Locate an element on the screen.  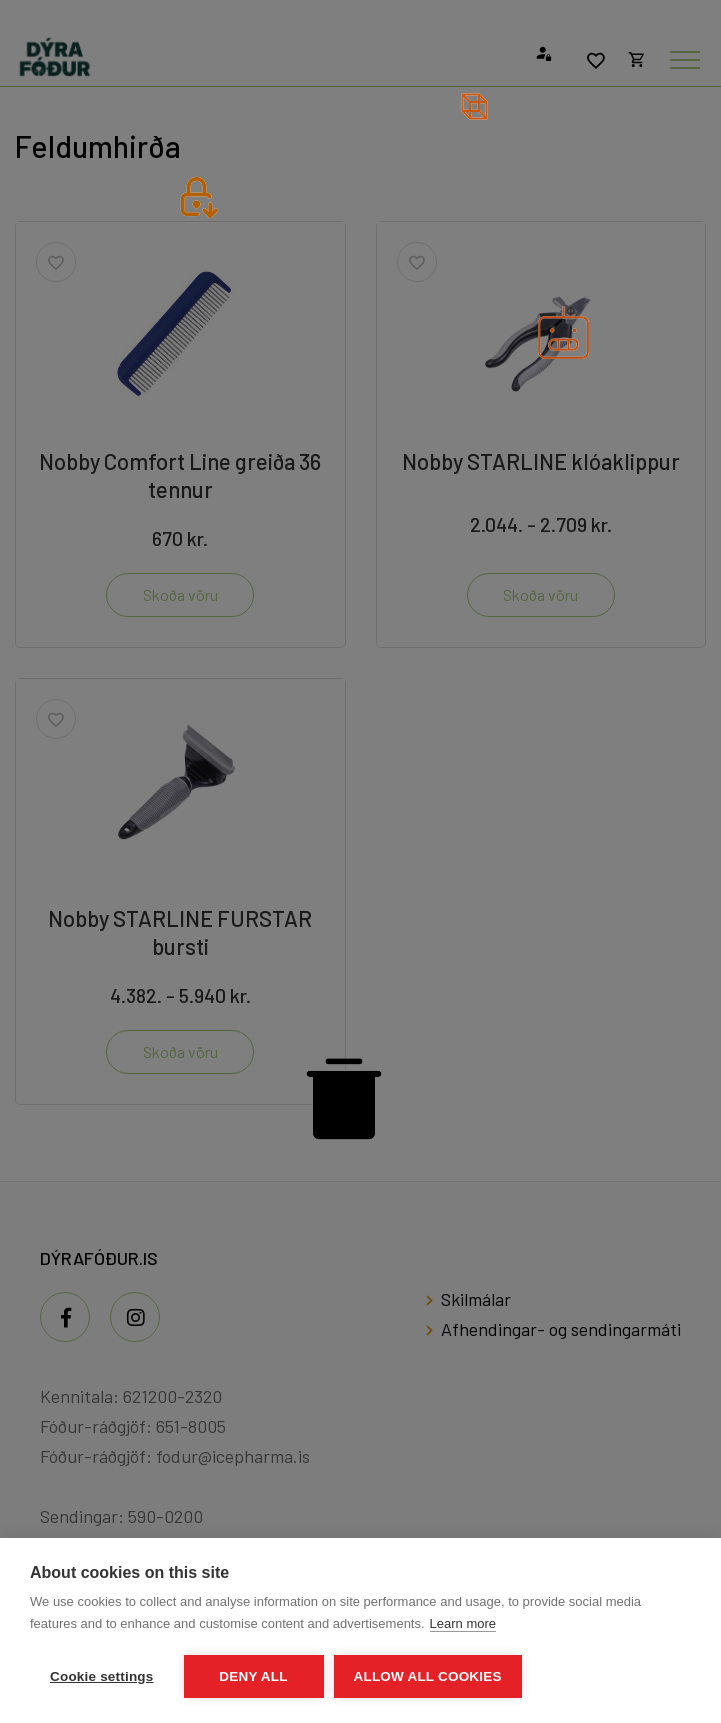
delete an item is located at coordinates (344, 1102).